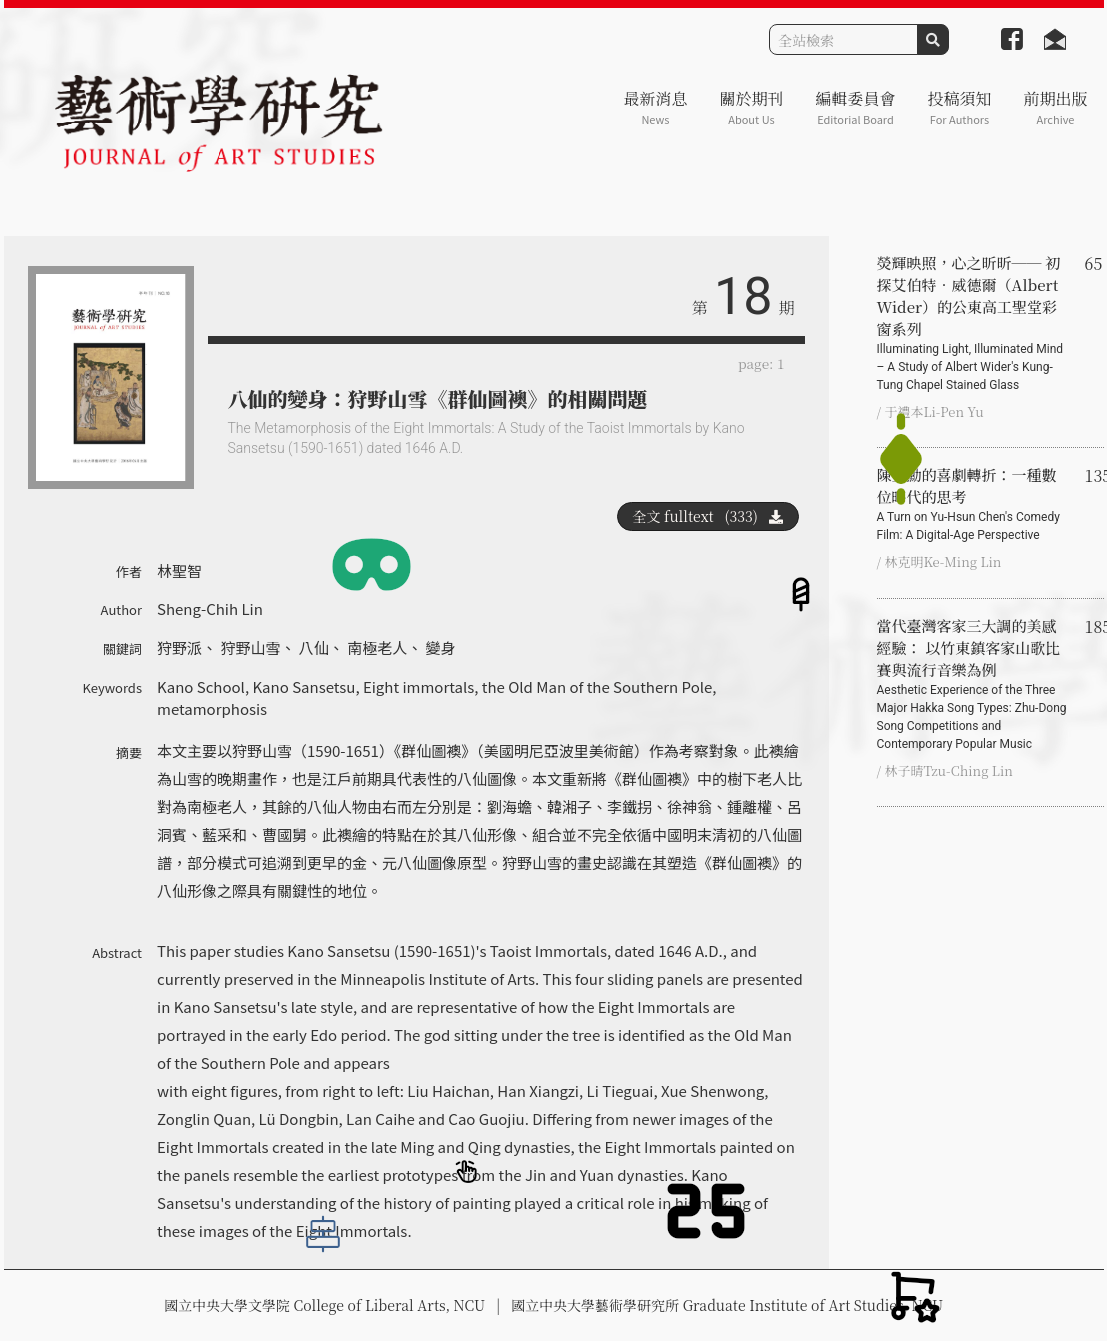  Describe the element at coordinates (913, 1296) in the screenshot. I see `view favorite or starred items in cart` at that location.